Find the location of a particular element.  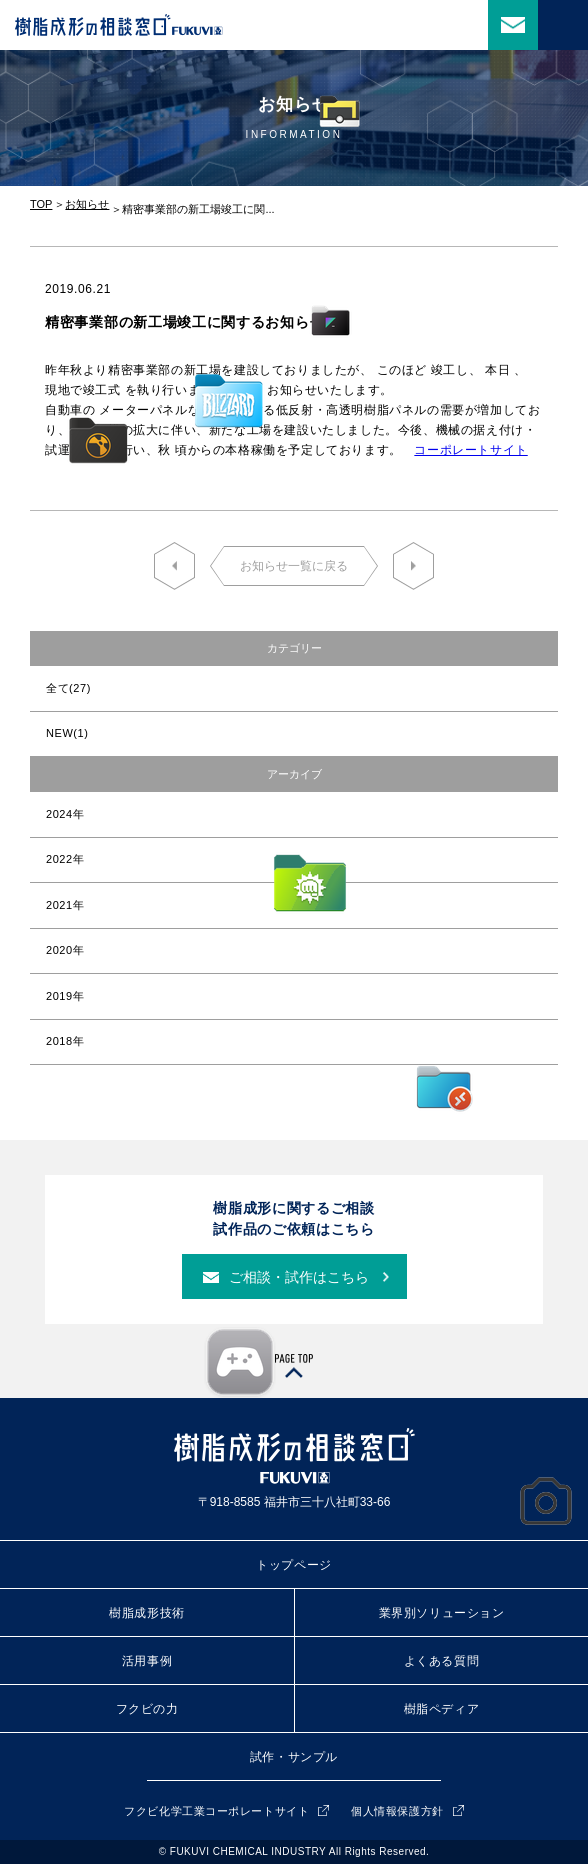

open folder containing microsoft remote desktop files is located at coordinates (443, 1088).